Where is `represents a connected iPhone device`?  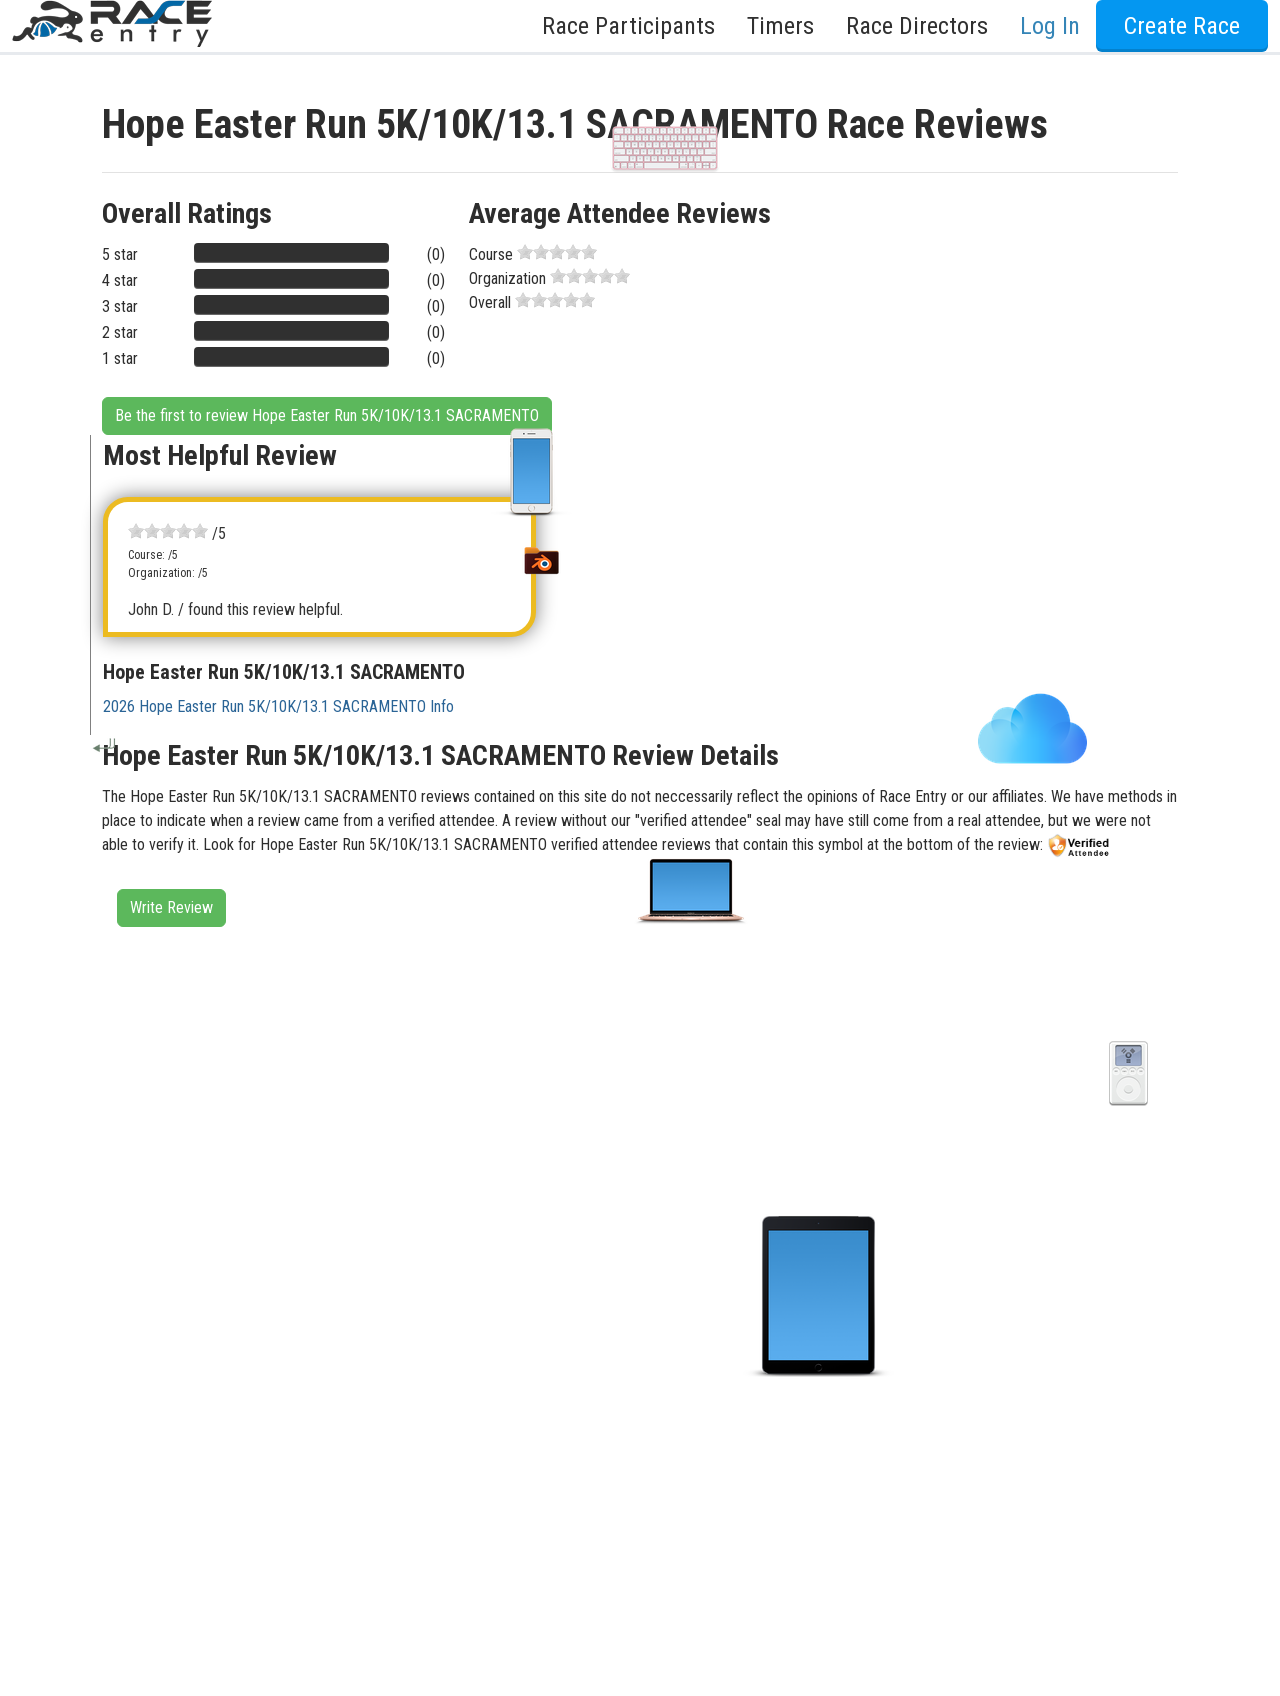
represents a connected iPhone device is located at coordinates (531, 472).